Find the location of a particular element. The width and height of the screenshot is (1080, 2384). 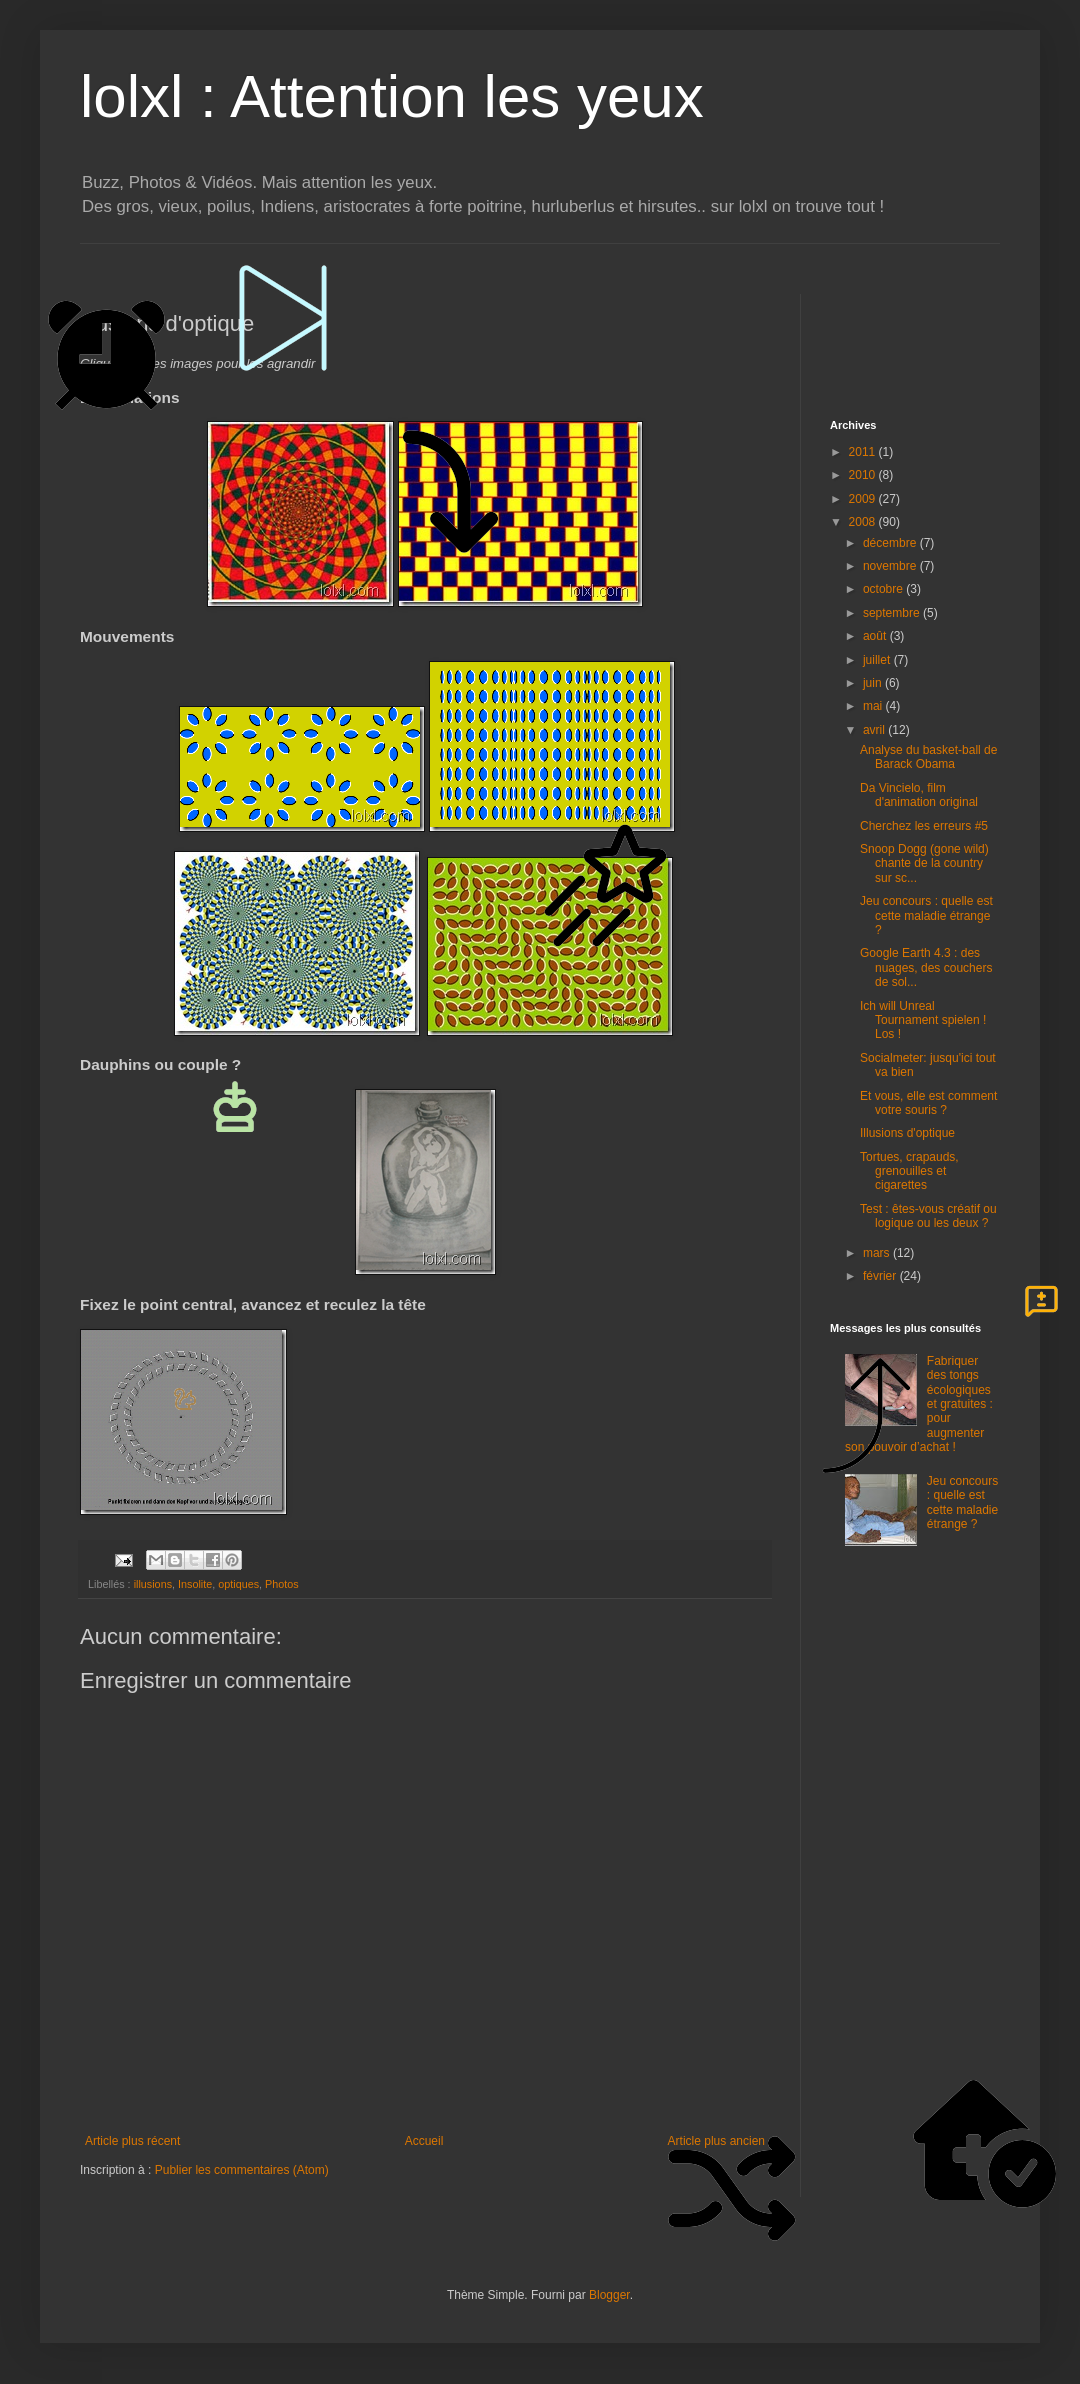

skip to the next track or media item is located at coordinates (283, 318).